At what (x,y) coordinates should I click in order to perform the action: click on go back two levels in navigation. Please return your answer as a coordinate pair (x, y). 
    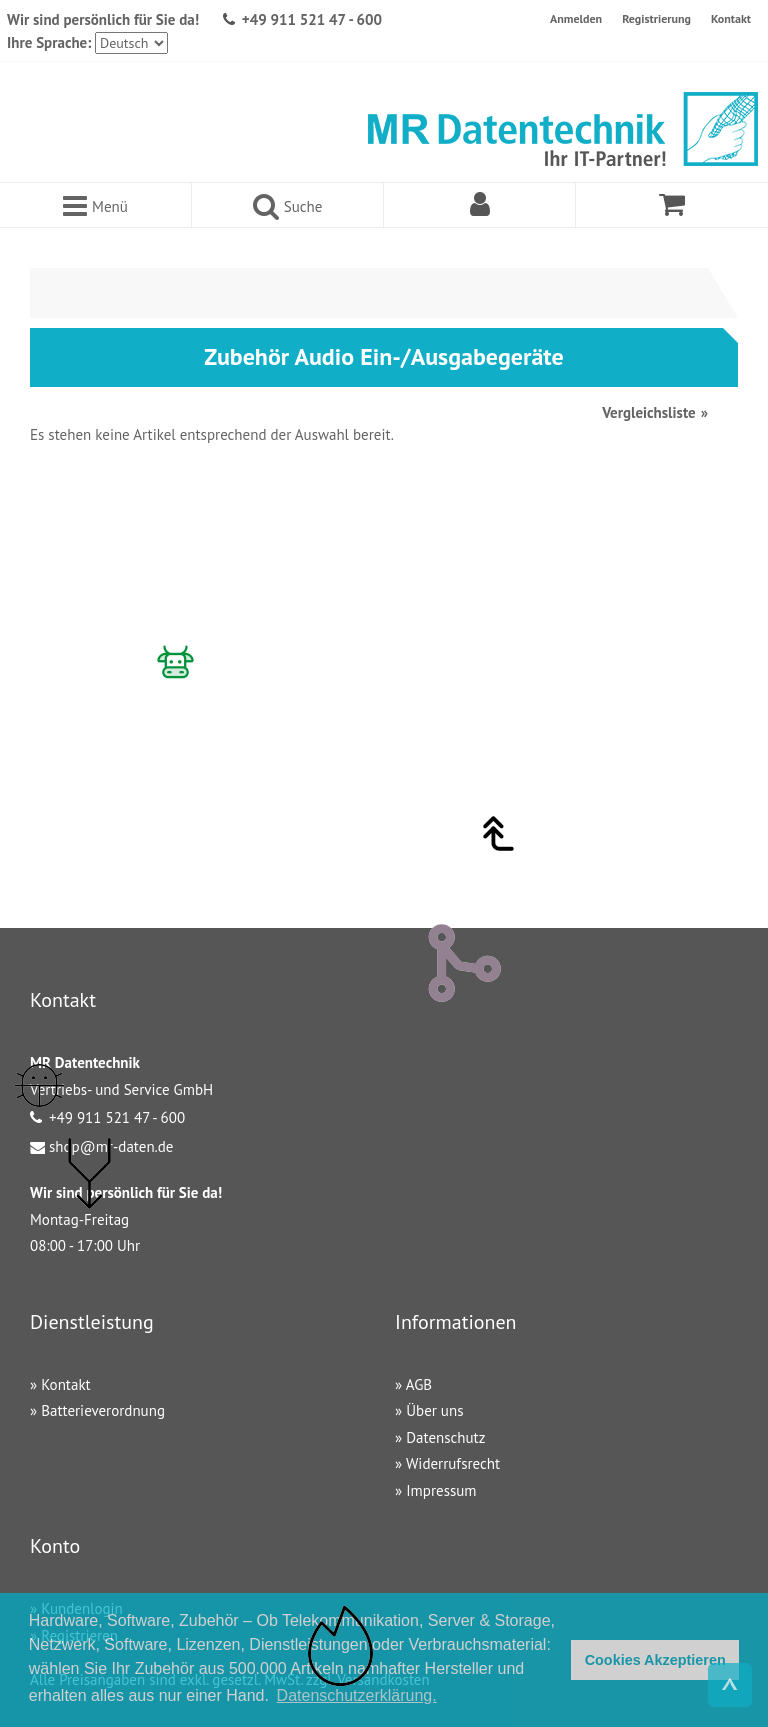
    Looking at the image, I should click on (499, 834).